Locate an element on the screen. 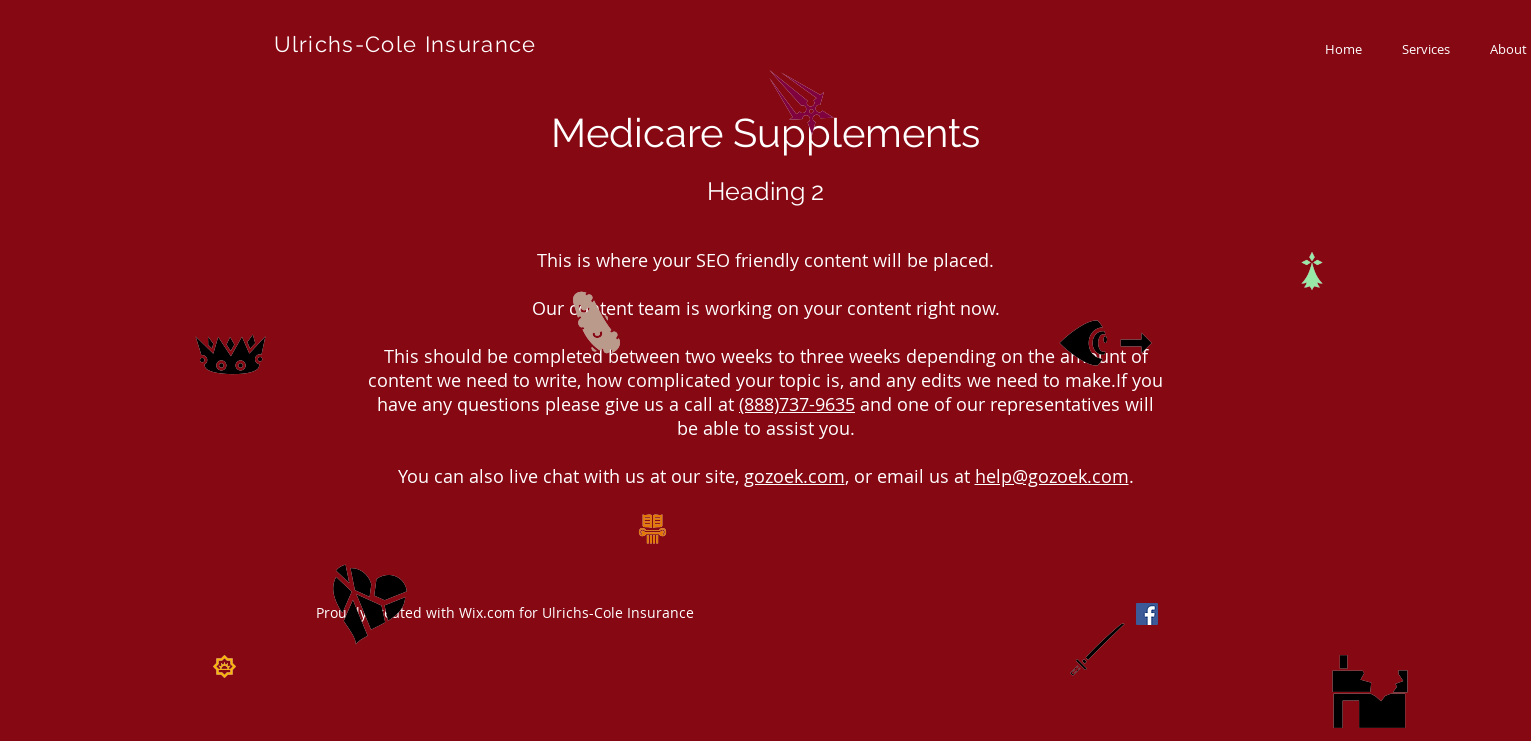 This screenshot has width=1531, height=741. decorative badge or achievement icon is located at coordinates (224, 666).